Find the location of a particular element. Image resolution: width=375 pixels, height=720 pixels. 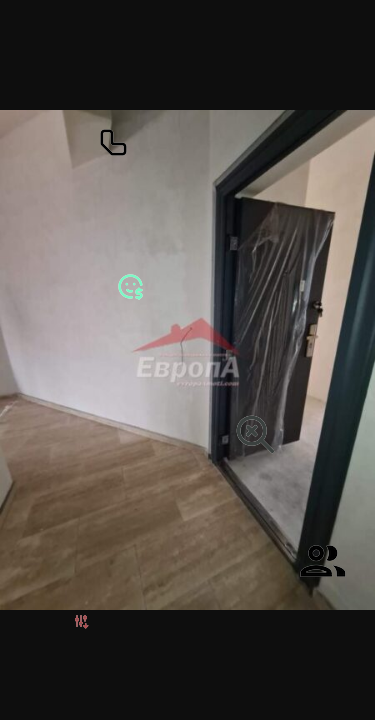

view group members is located at coordinates (323, 561).